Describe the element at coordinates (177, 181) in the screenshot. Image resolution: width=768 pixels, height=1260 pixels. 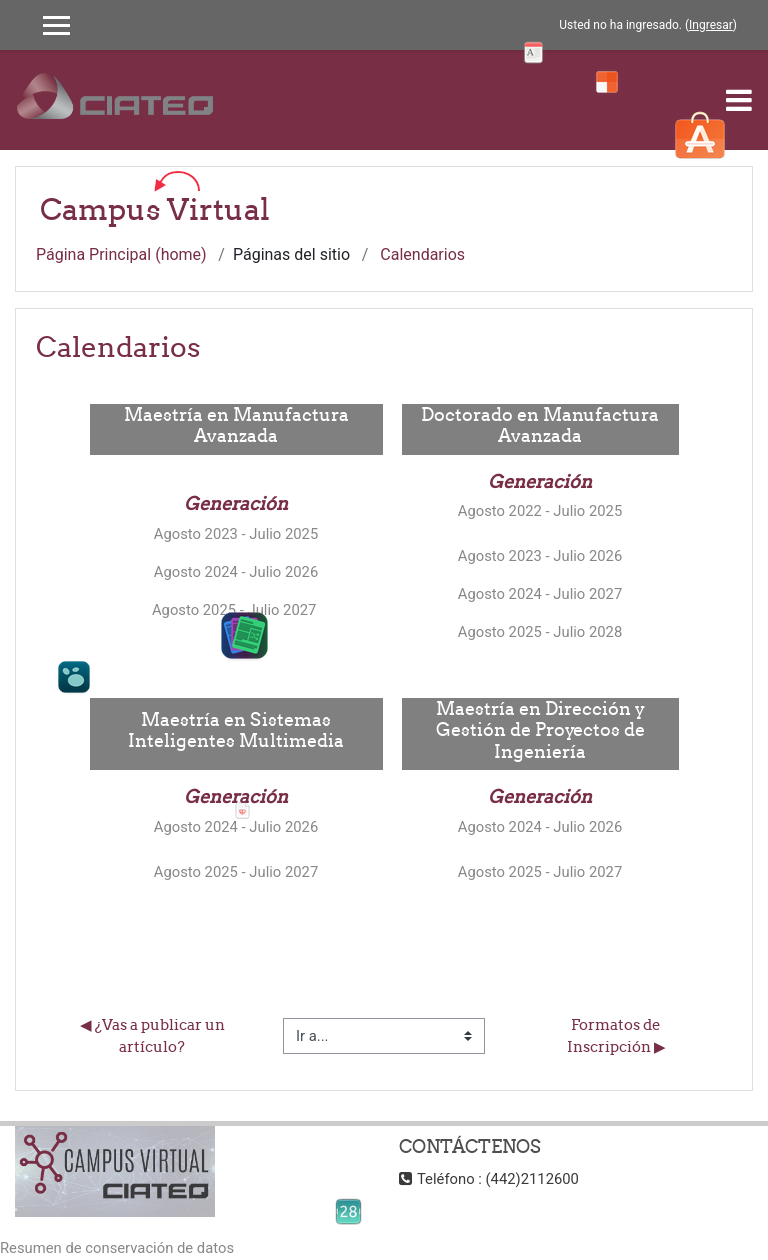
I see `undo the last action` at that location.